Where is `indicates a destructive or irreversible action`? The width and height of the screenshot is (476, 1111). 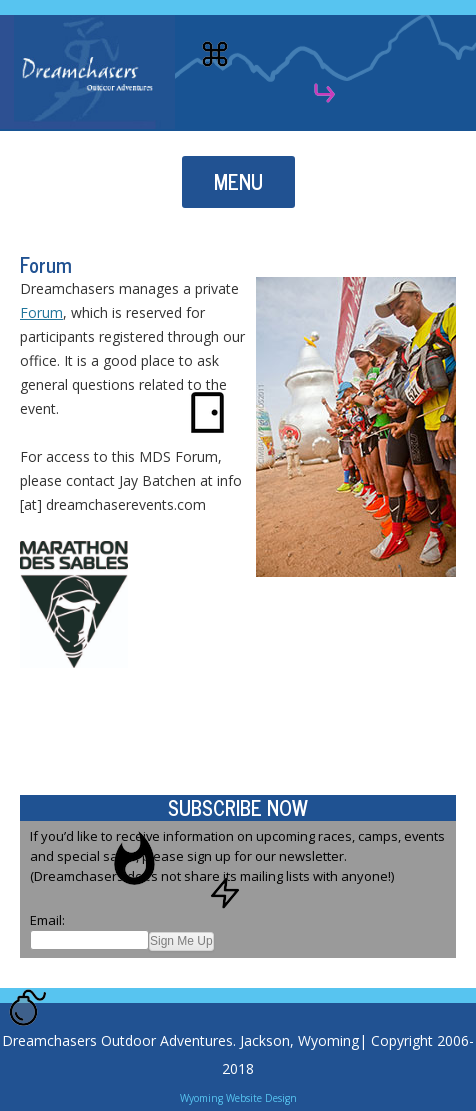 indicates a destructive or irreversible action is located at coordinates (26, 1007).